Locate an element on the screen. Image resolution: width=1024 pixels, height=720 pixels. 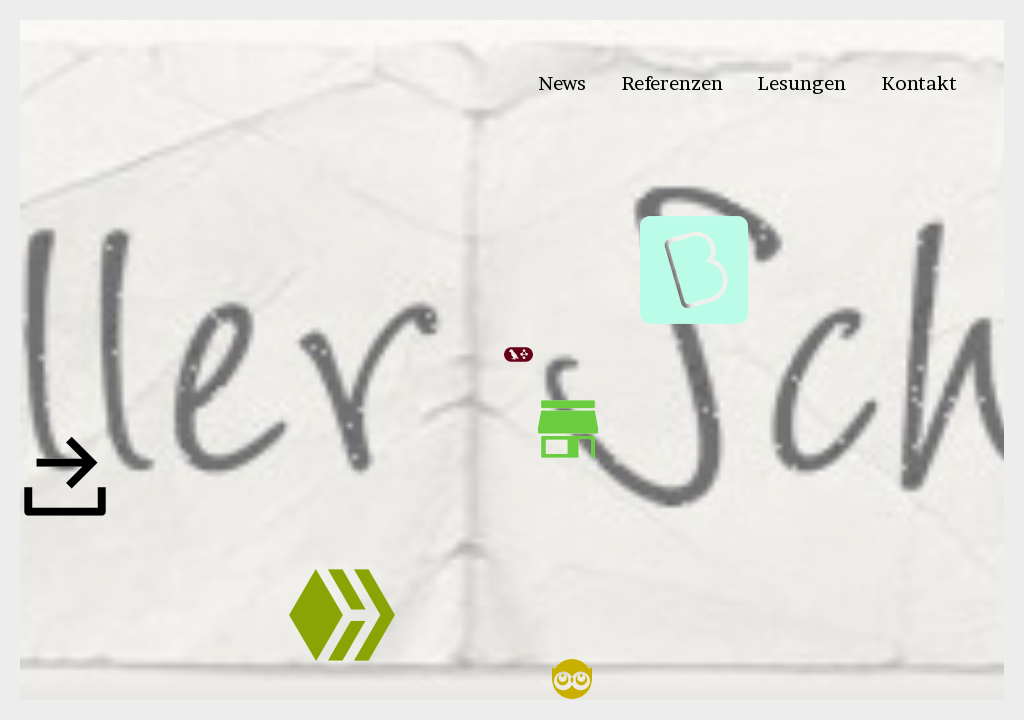
visit ulule crowdfunding platform is located at coordinates (572, 679).